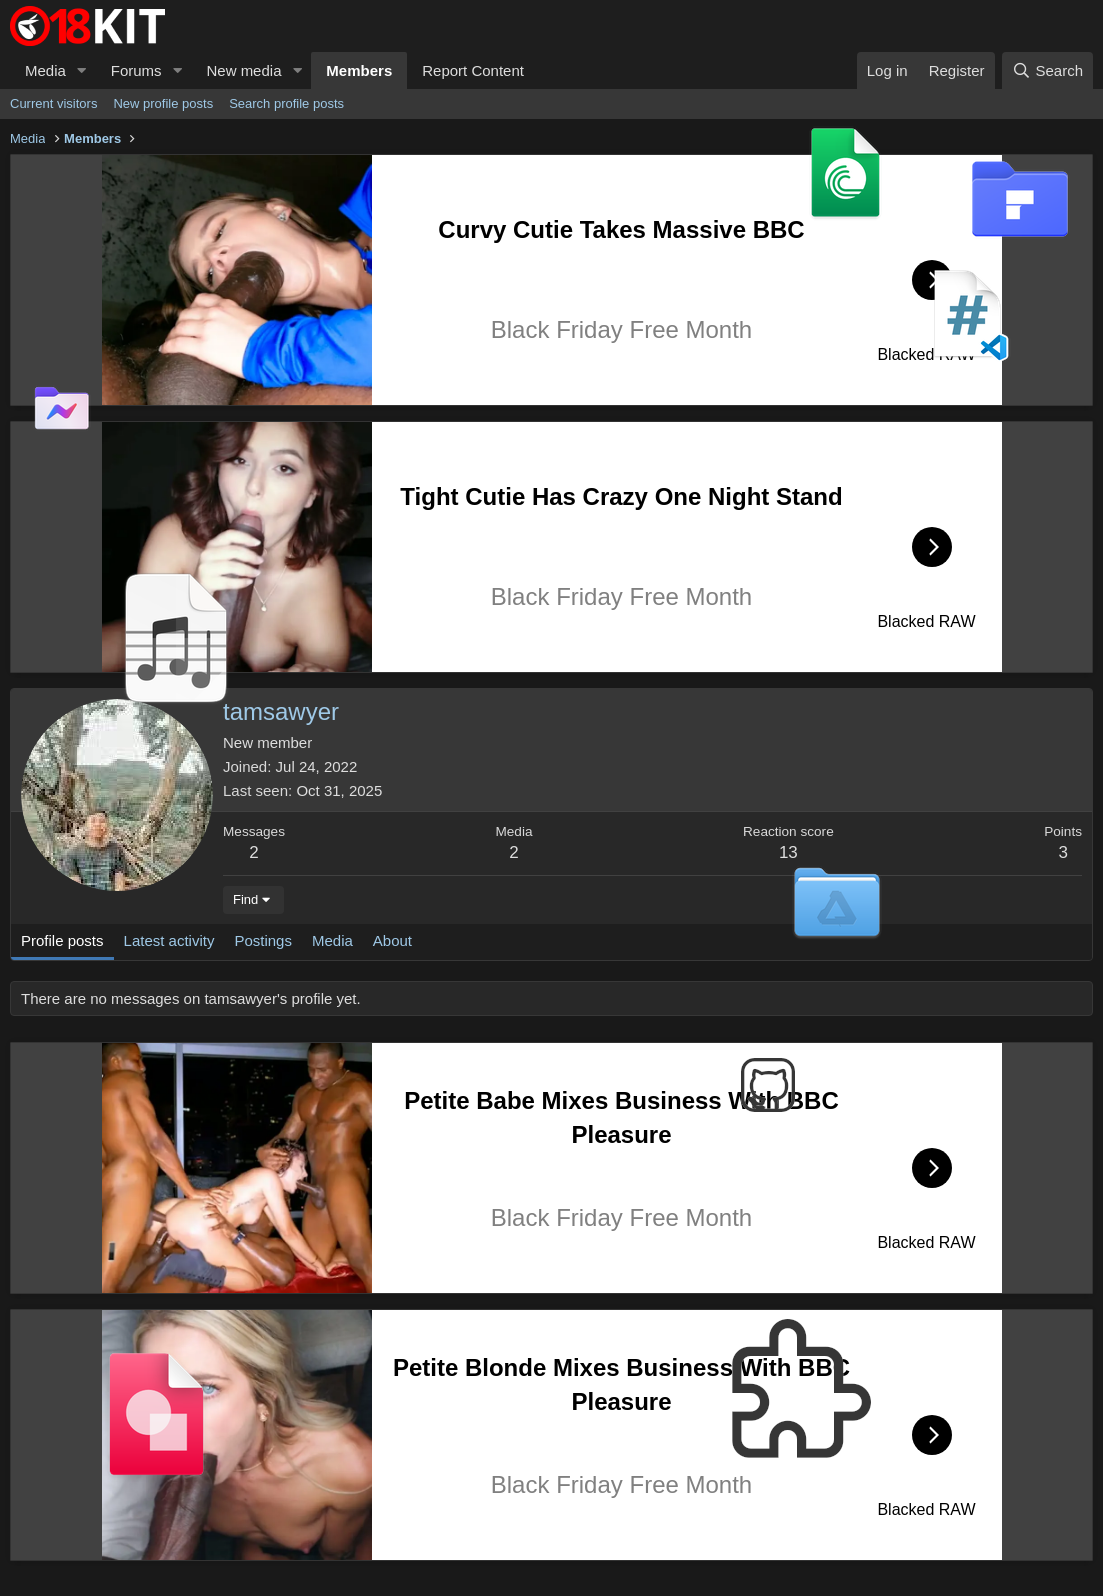 The image size is (1103, 1596). I want to click on an iMelody audio file, so click(176, 638).